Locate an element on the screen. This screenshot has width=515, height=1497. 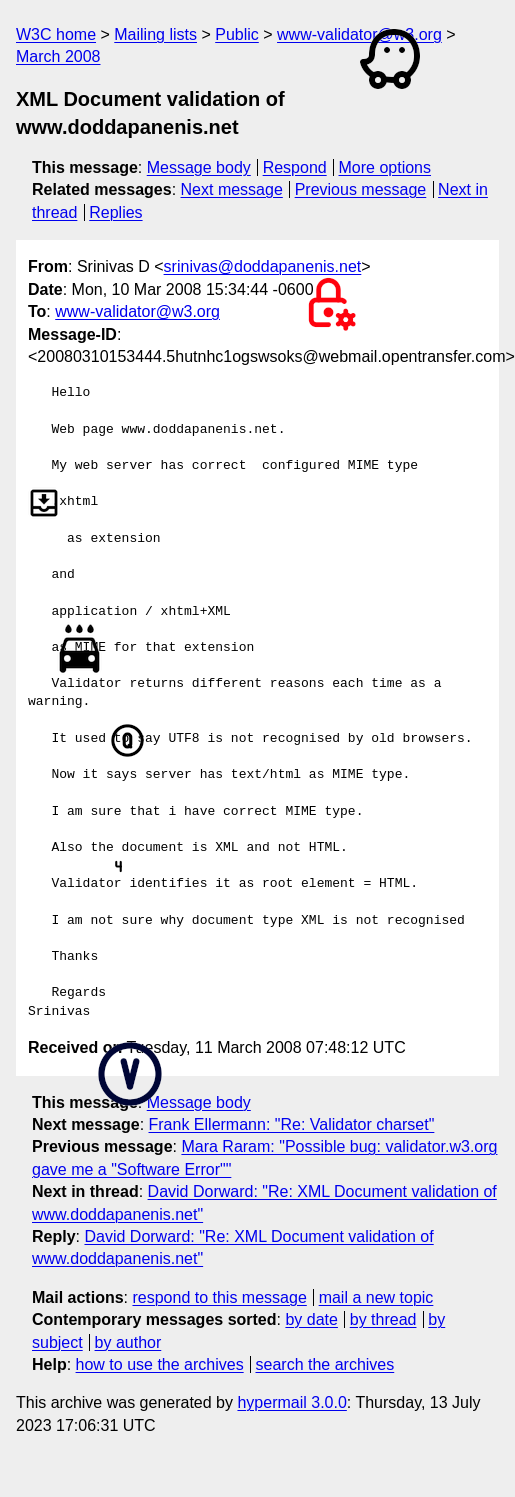
move message to inbox is located at coordinates (44, 503).